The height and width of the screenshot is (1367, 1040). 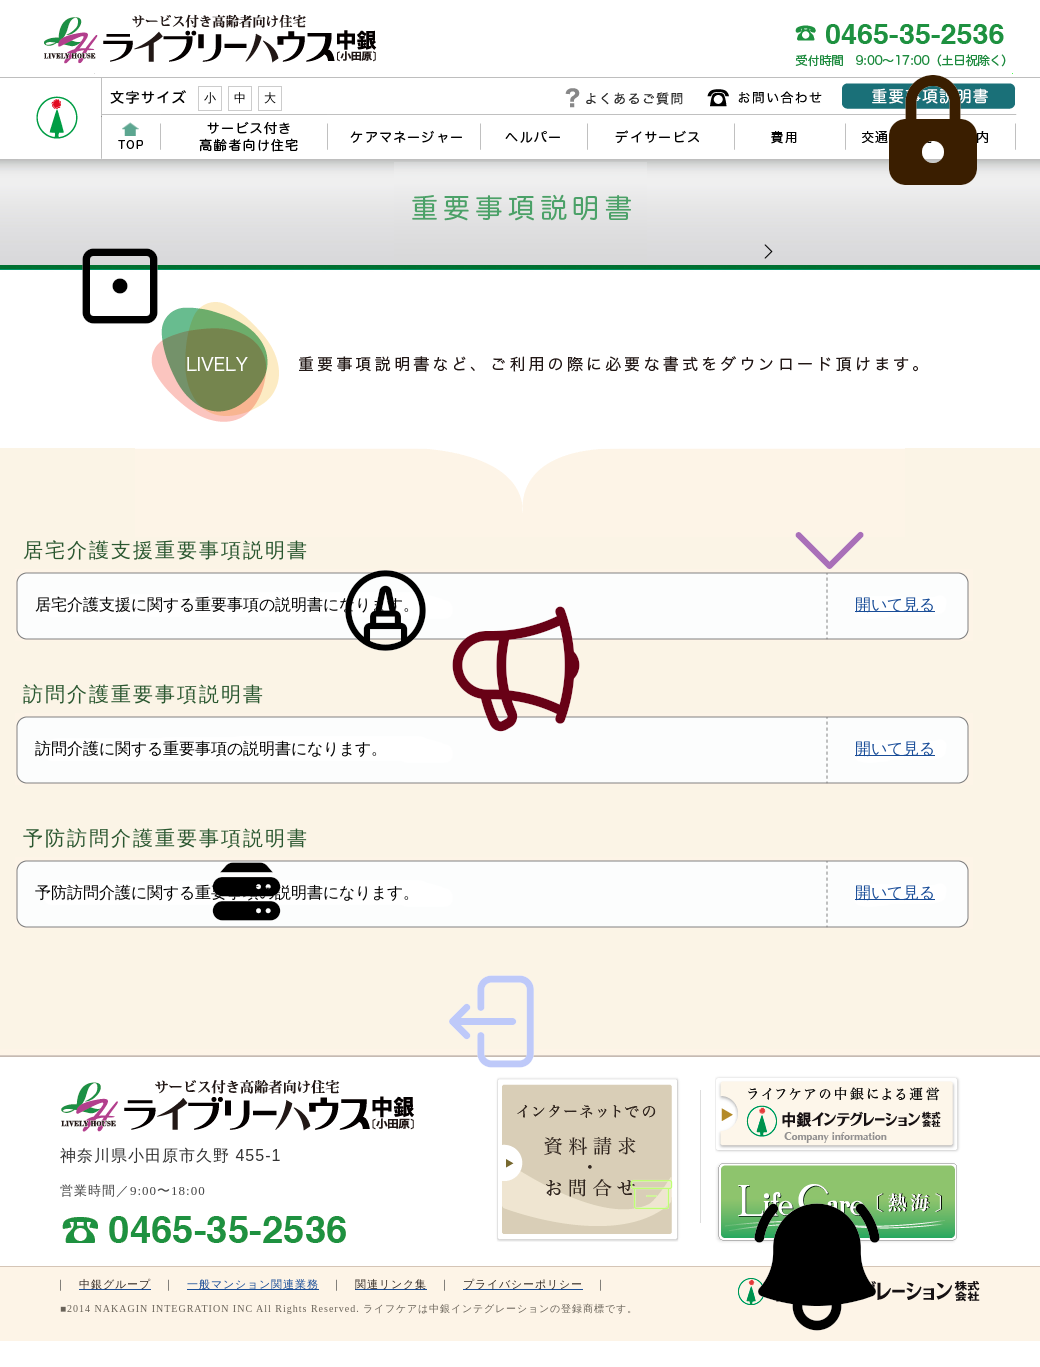 I want to click on view announcements or alerts, so click(x=516, y=670).